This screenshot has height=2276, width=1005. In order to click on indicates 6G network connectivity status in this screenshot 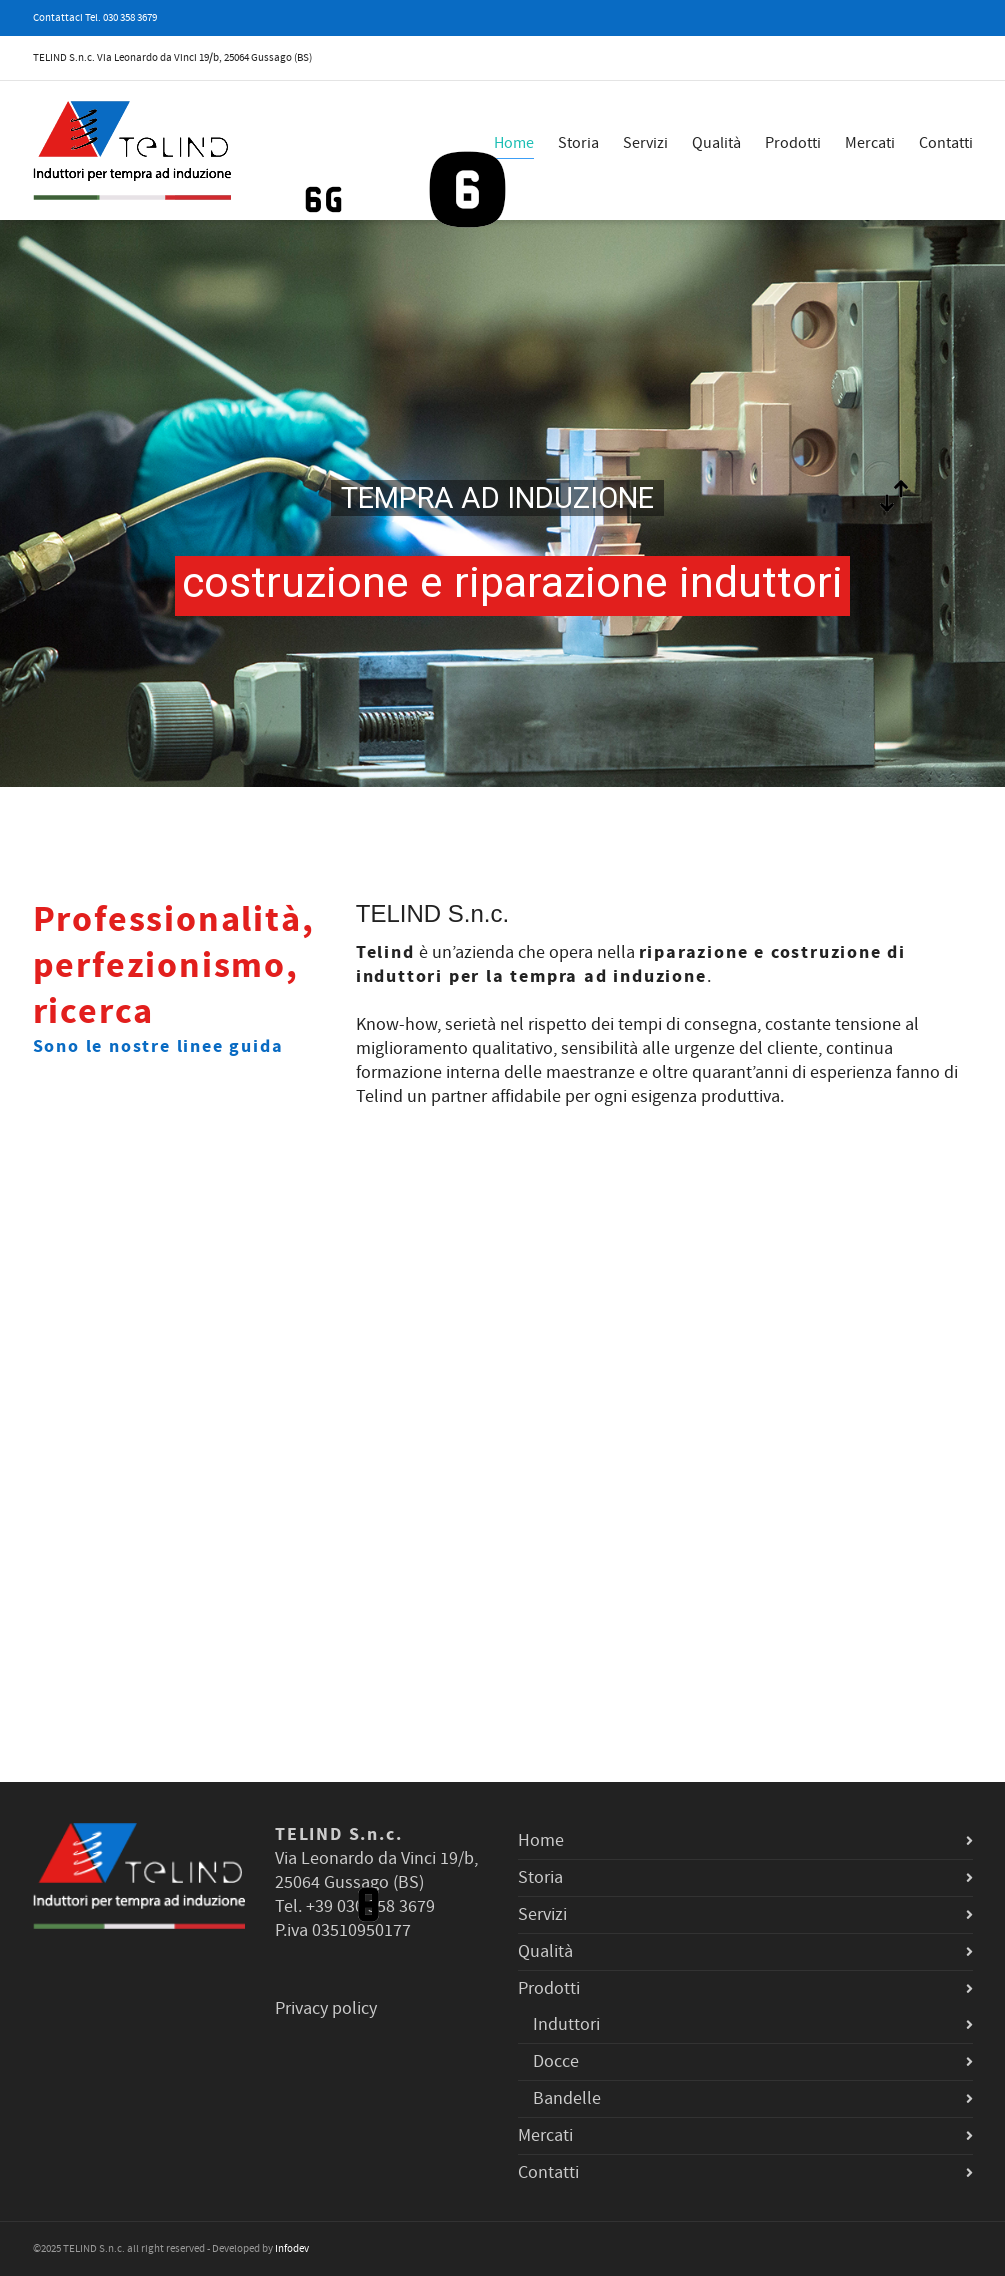, I will do `click(323, 199)`.